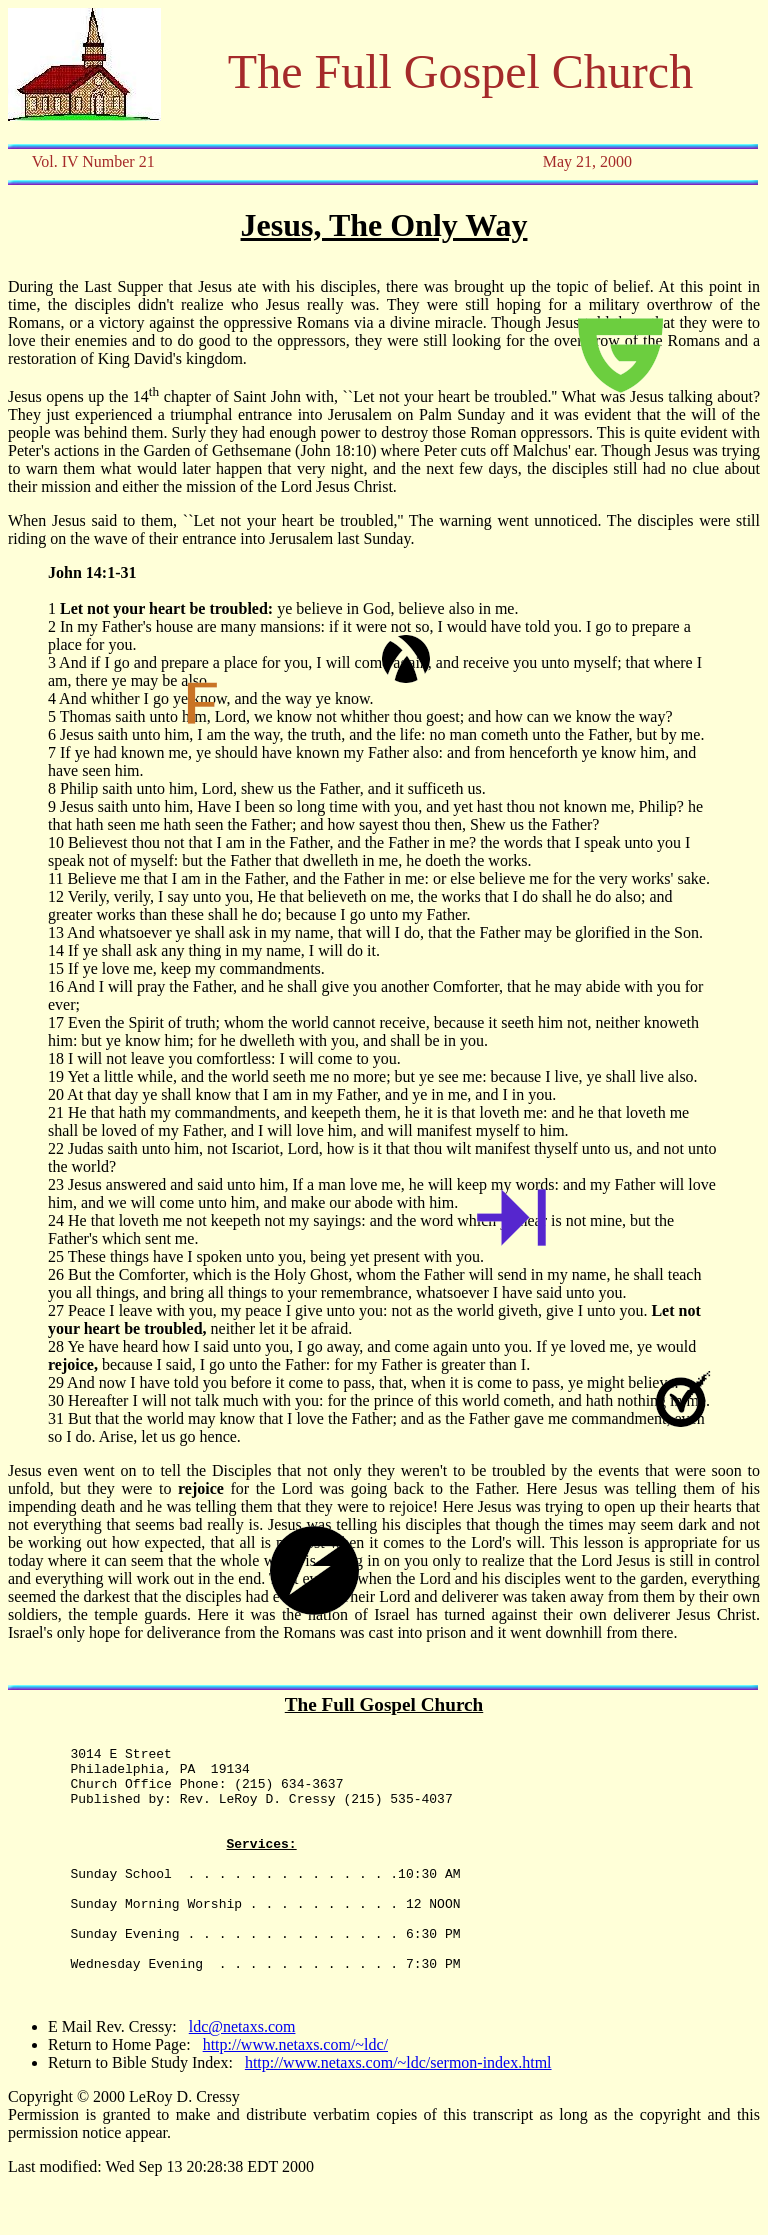 The height and width of the screenshot is (2235, 768). Describe the element at coordinates (200, 702) in the screenshot. I see `switch to sans-serif font style` at that location.